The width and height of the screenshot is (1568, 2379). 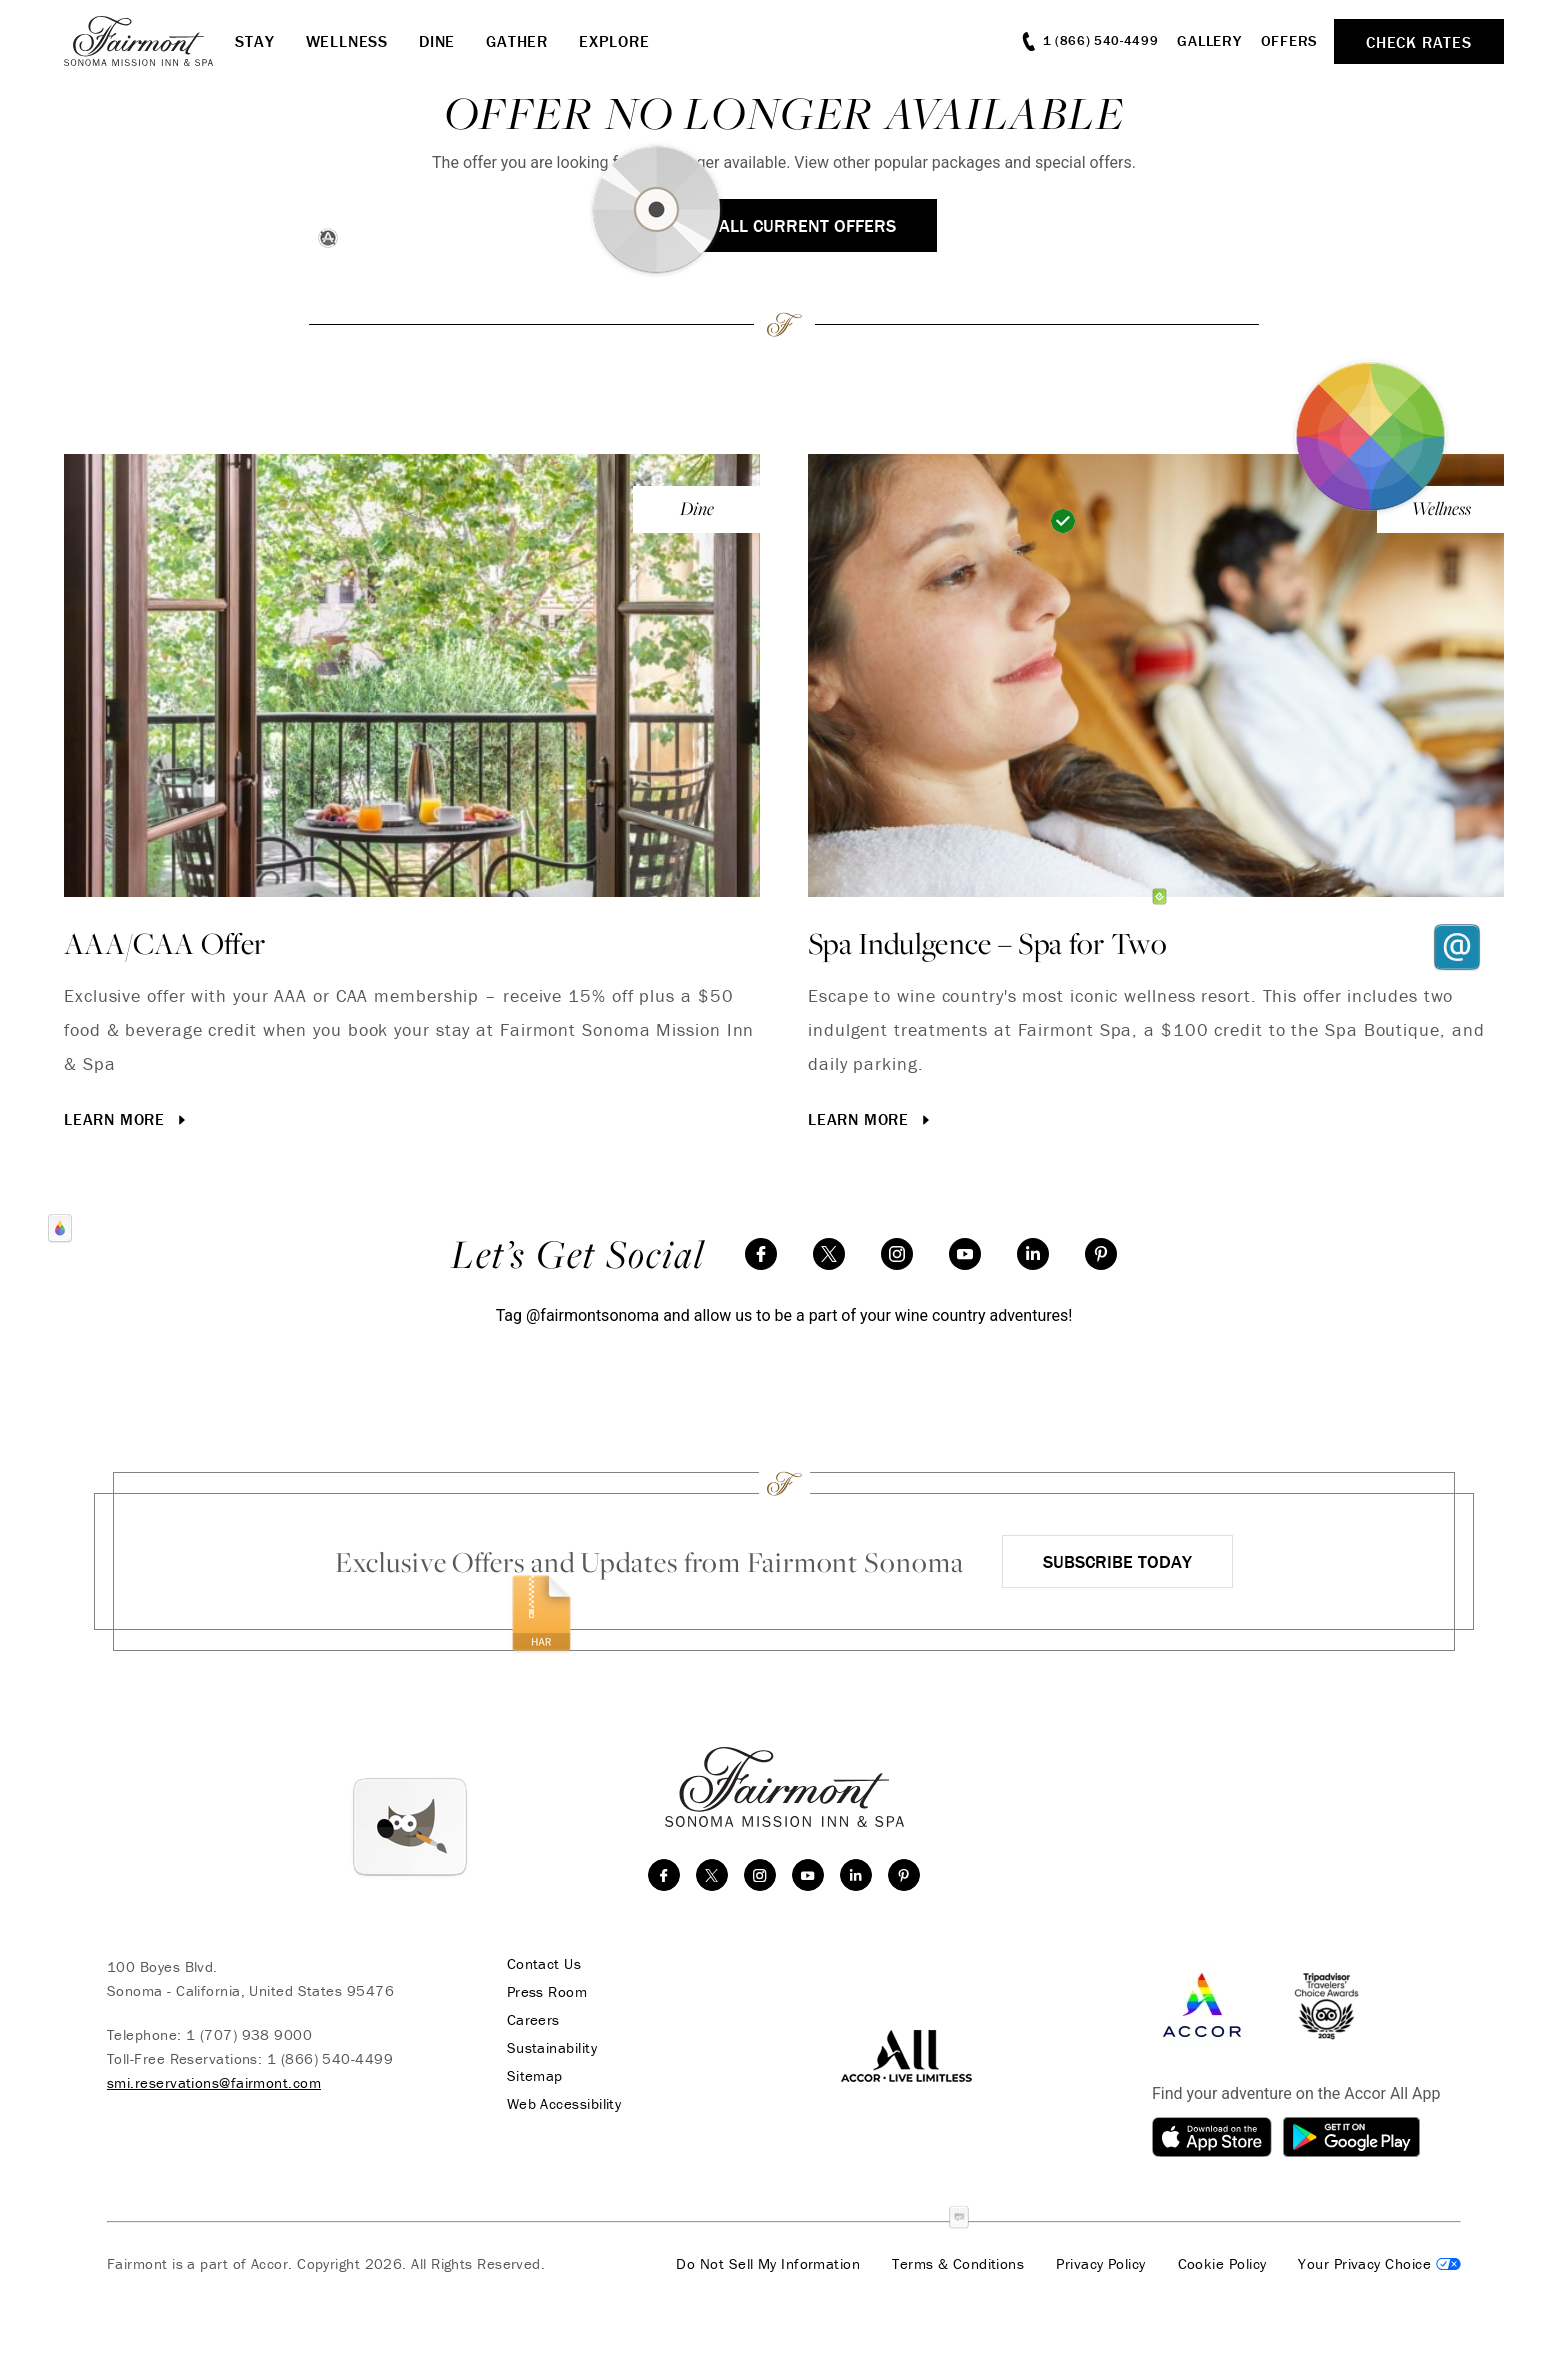 I want to click on xar archive file type indicator, so click(x=541, y=1614).